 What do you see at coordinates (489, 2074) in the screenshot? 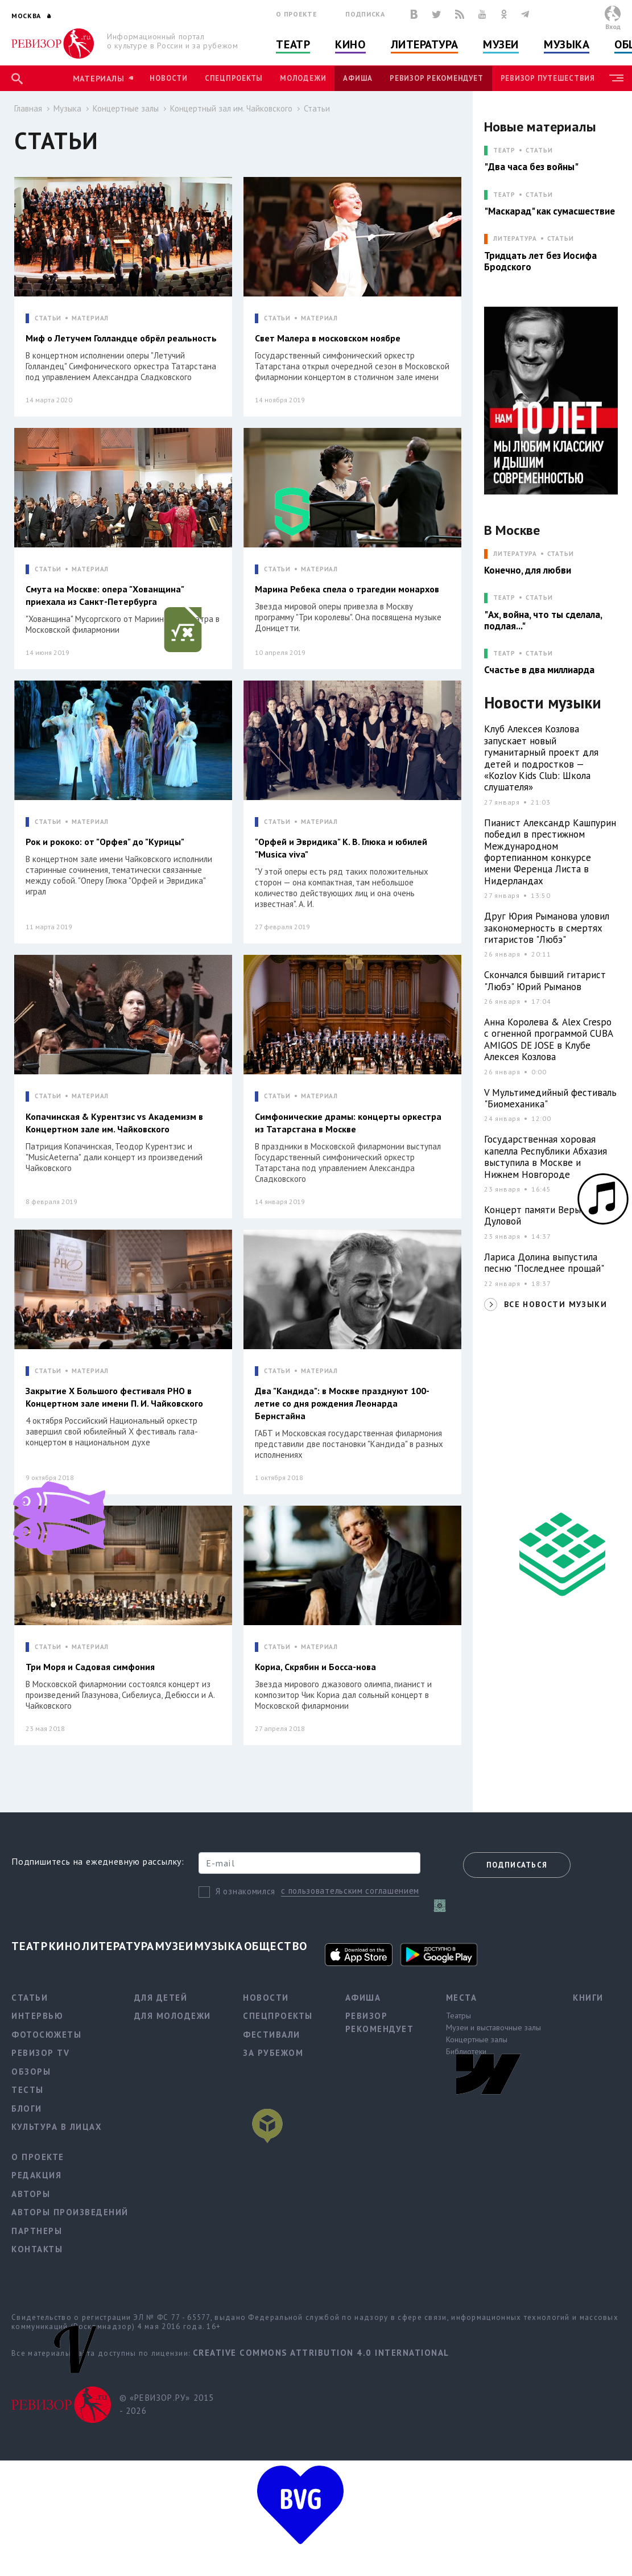
I see `open Webflow website or application` at bounding box center [489, 2074].